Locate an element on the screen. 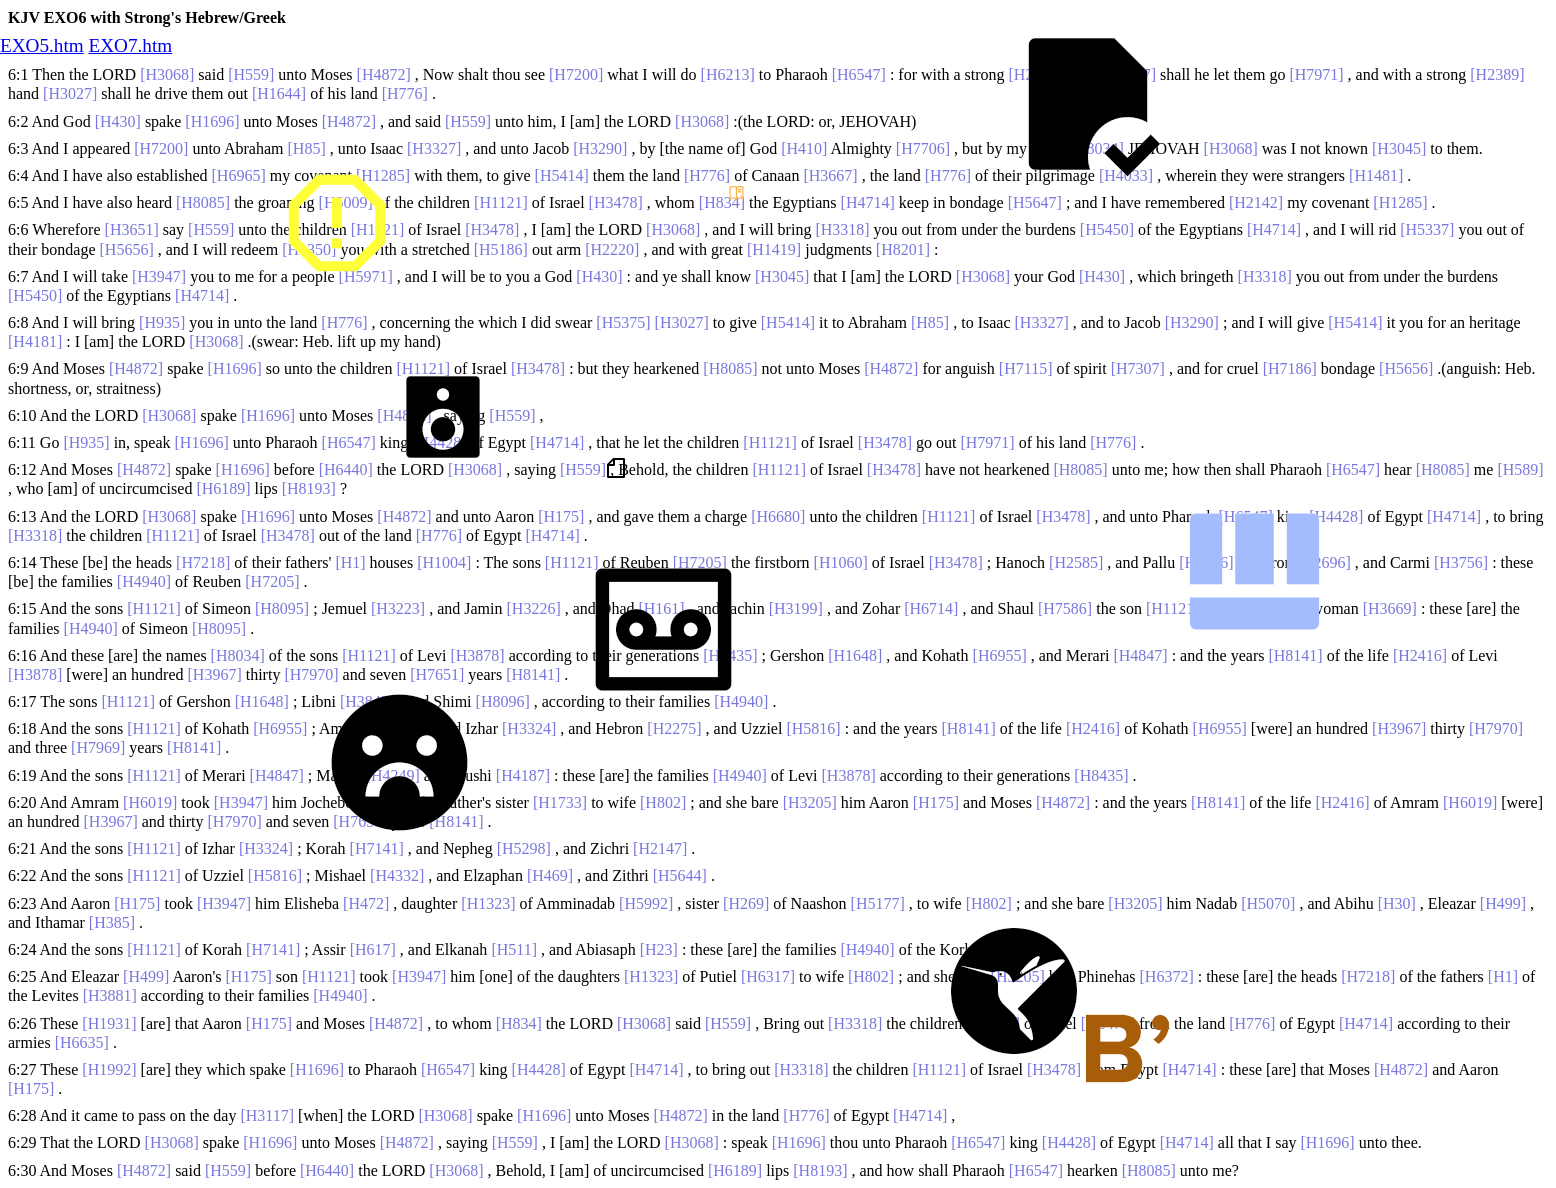  open bloglovin app or website is located at coordinates (1127, 1048).